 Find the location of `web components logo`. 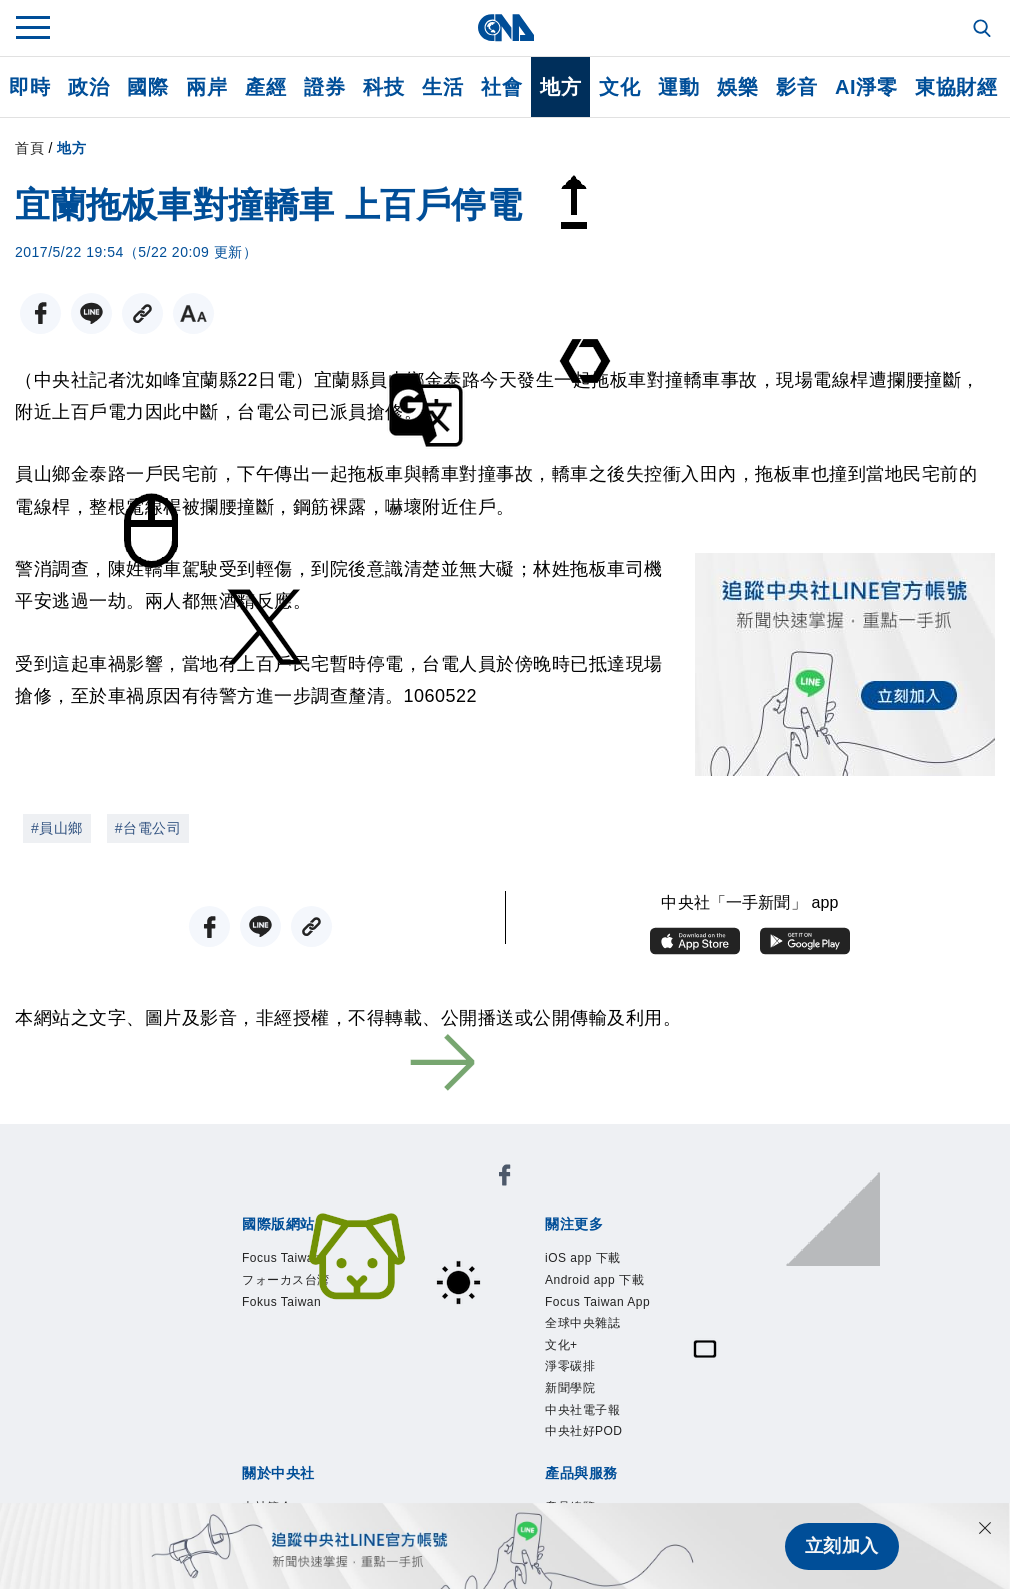

web components logo is located at coordinates (585, 361).